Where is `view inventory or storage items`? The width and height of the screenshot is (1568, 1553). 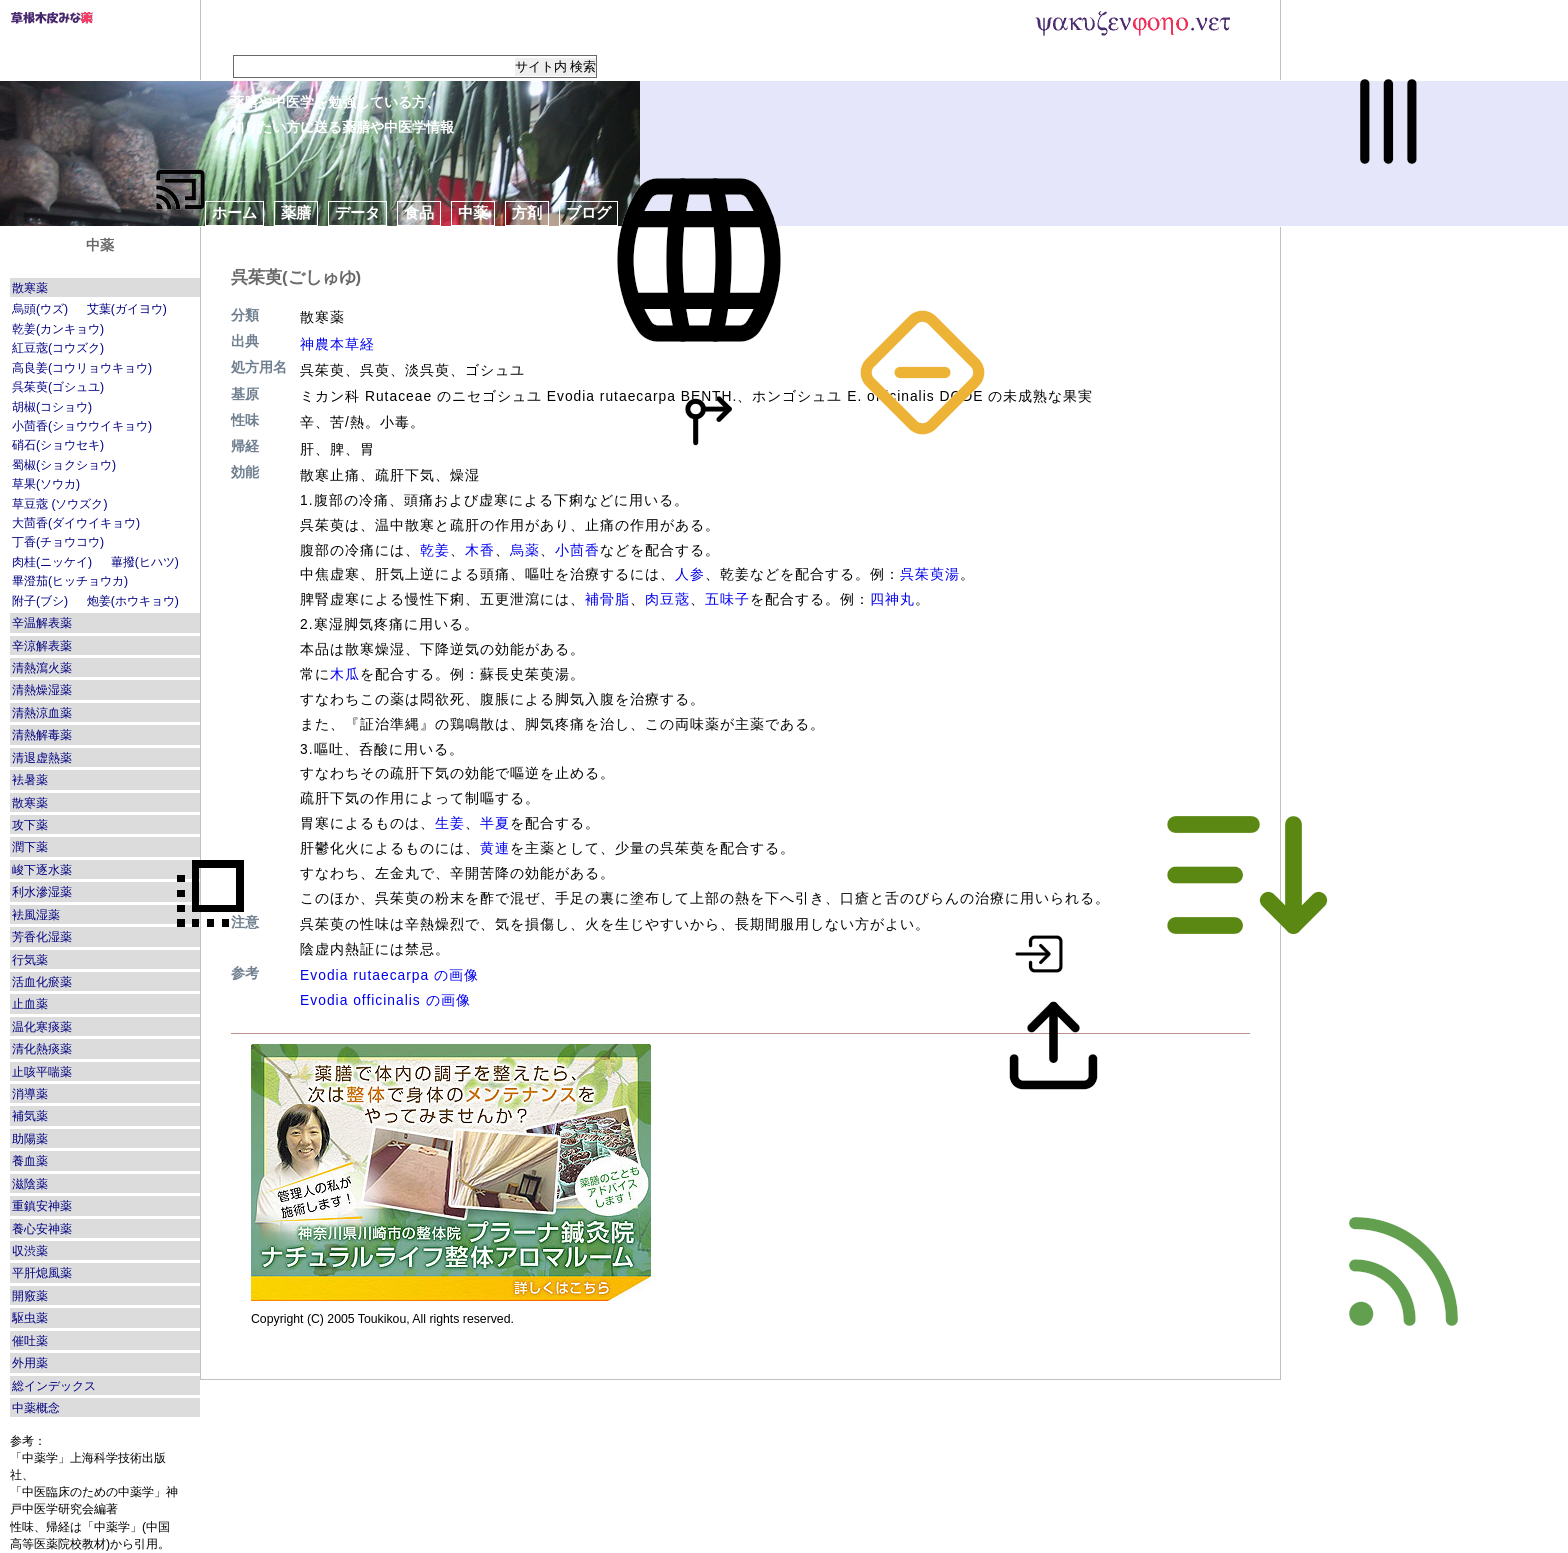 view inventory or storage items is located at coordinates (699, 260).